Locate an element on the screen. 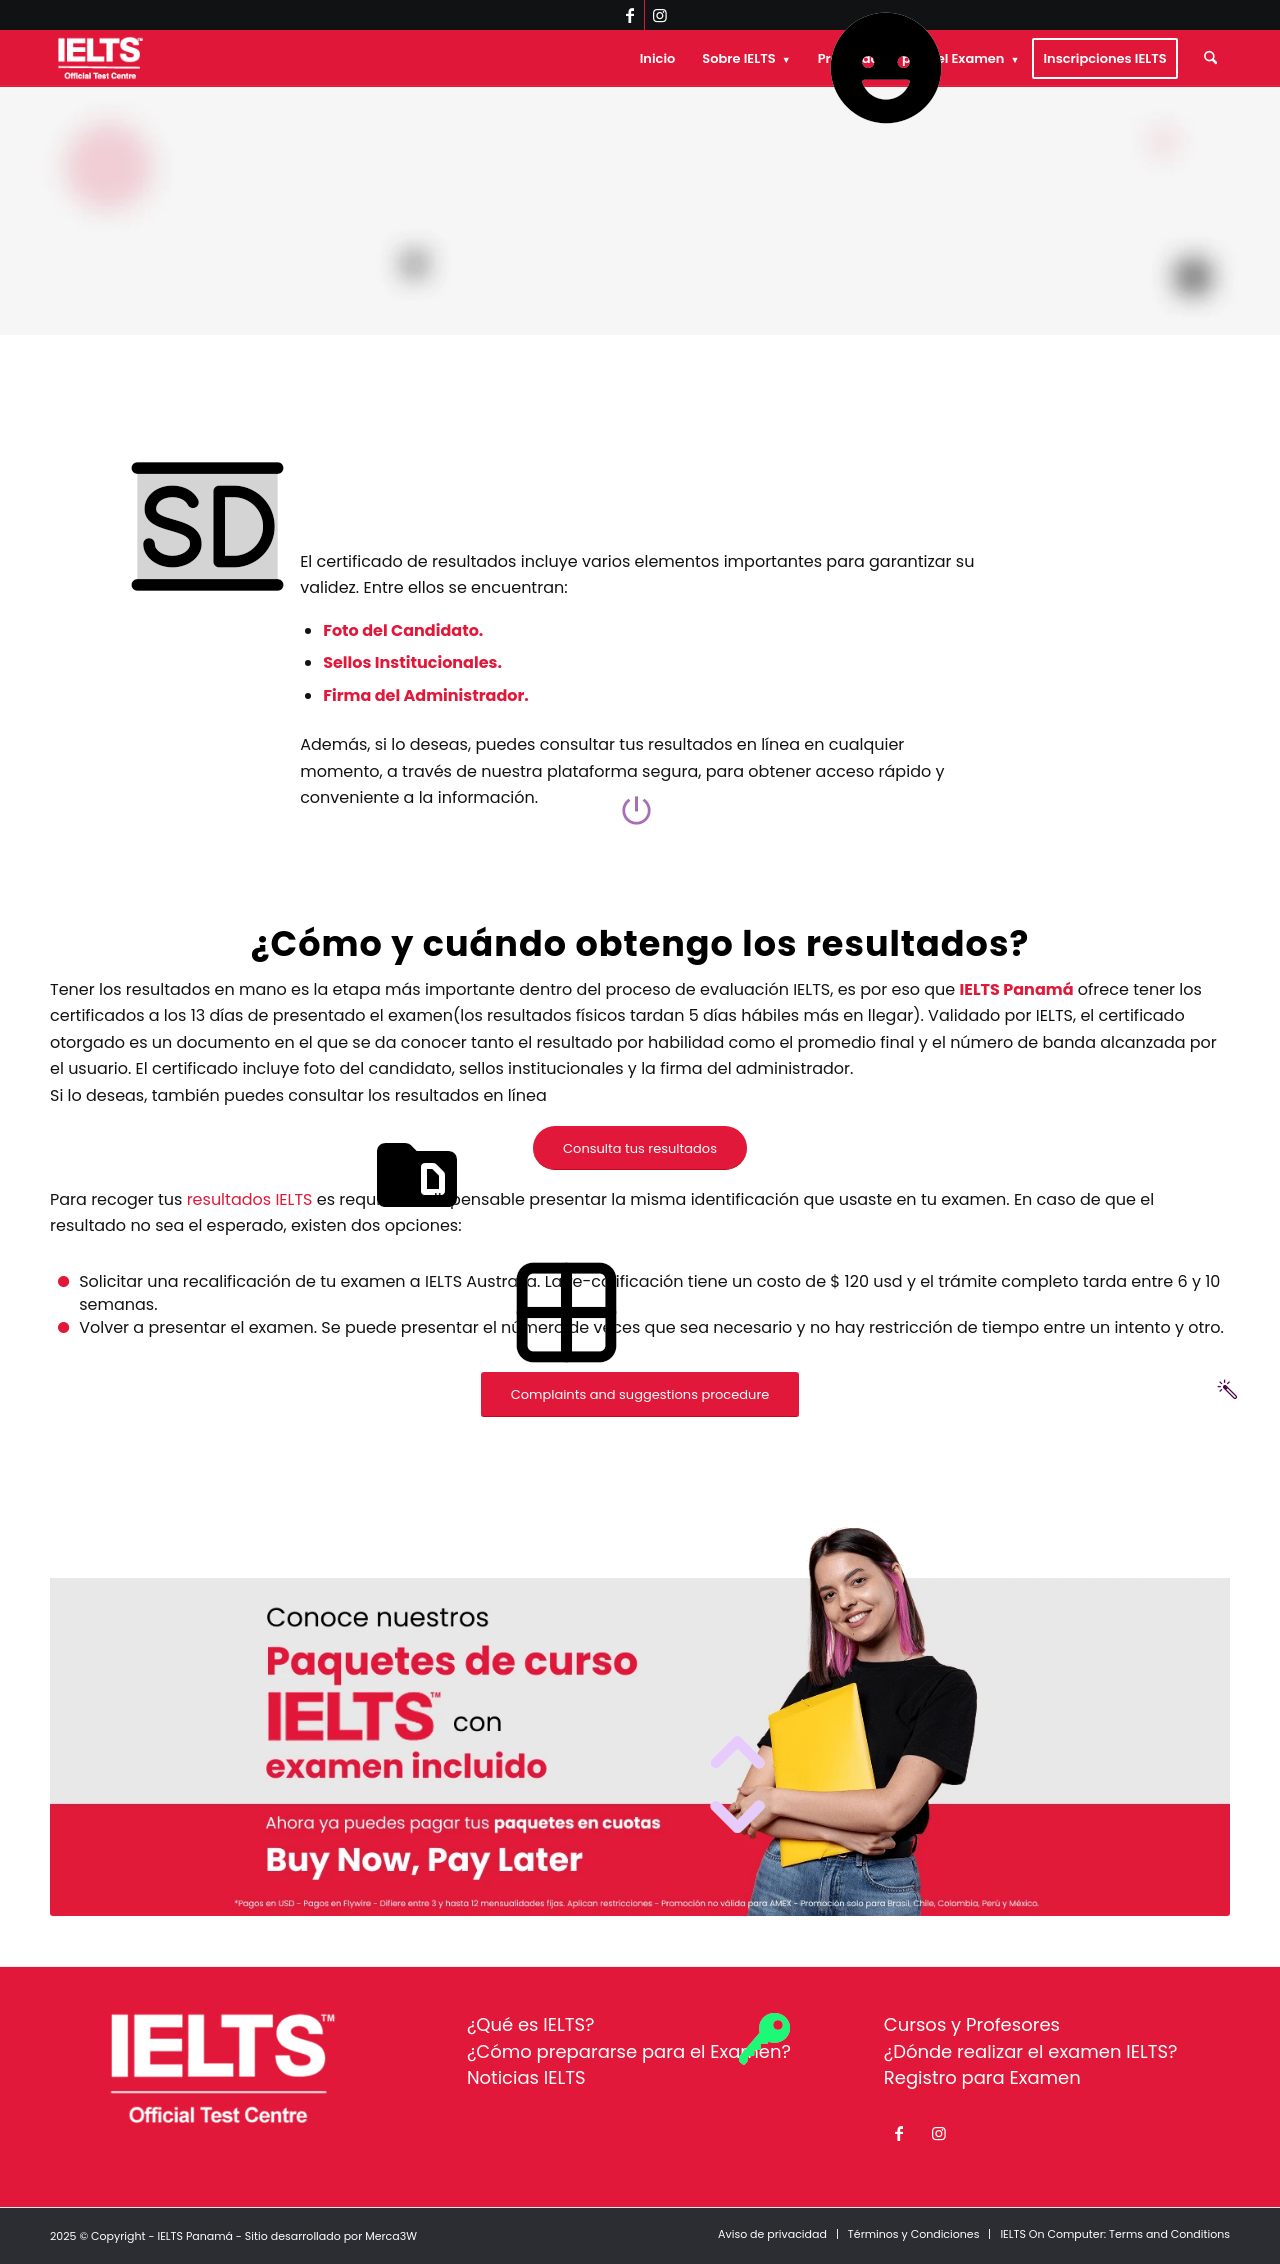  rate your experience positively is located at coordinates (886, 68).